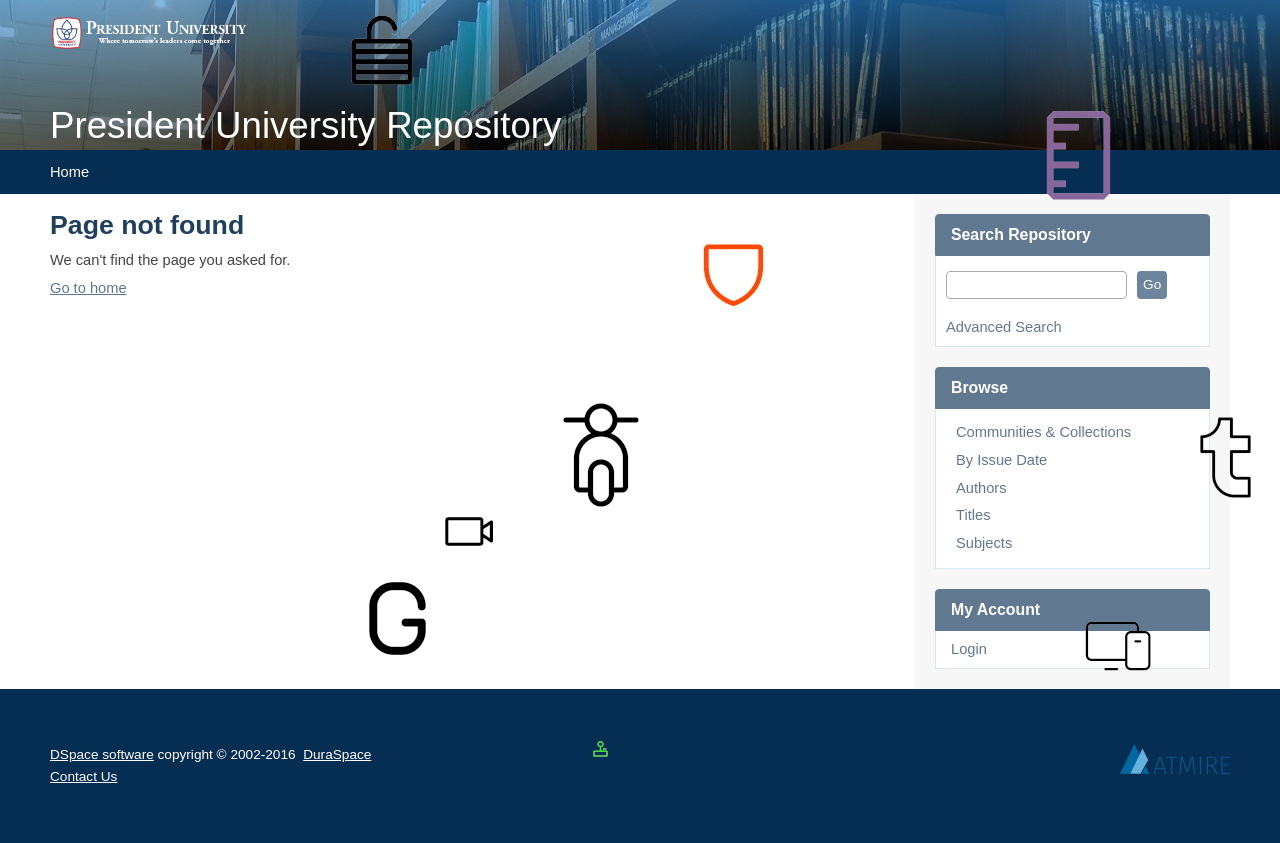  What do you see at coordinates (1117, 646) in the screenshot?
I see `manage connected devices` at bounding box center [1117, 646].